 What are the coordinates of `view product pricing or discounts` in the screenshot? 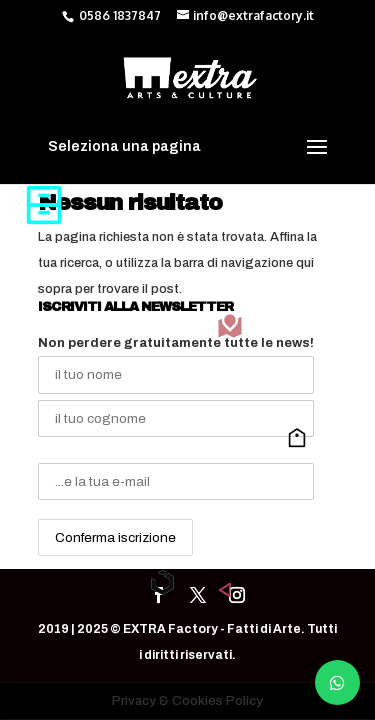 It's located at (297, 438).